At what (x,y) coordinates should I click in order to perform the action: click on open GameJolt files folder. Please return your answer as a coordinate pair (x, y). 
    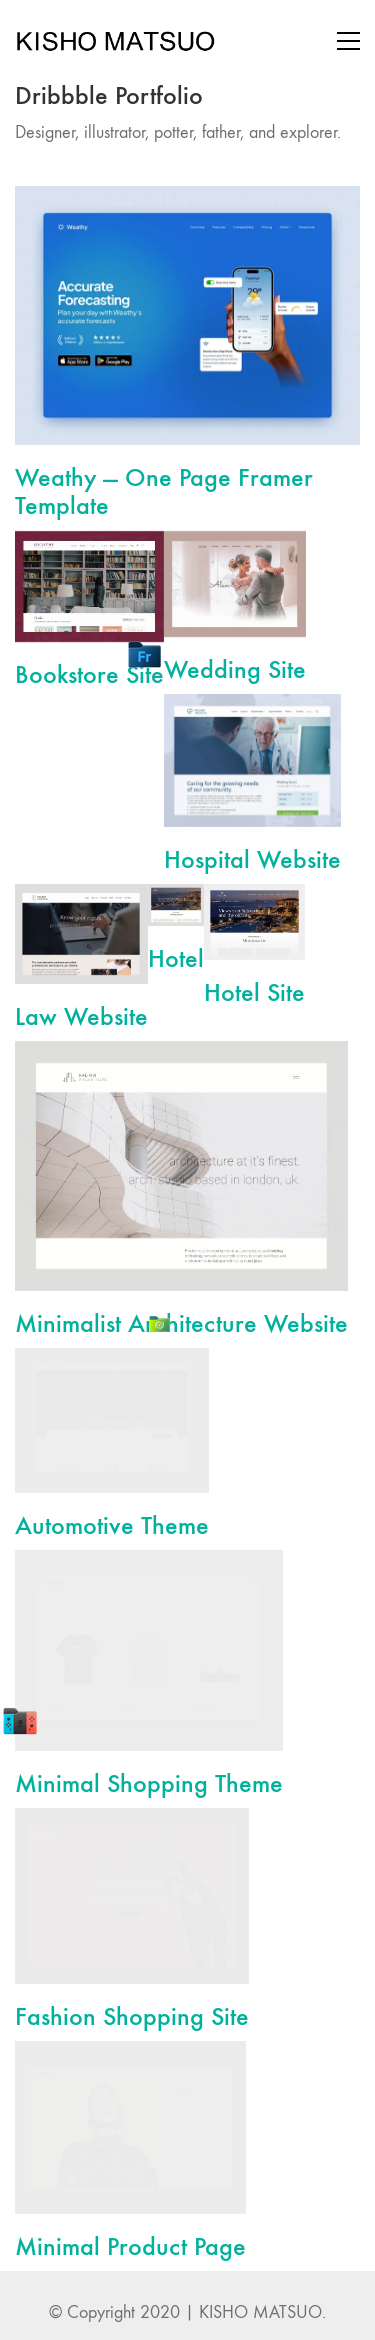
    Looking at the image, I should click on (159, 1324).